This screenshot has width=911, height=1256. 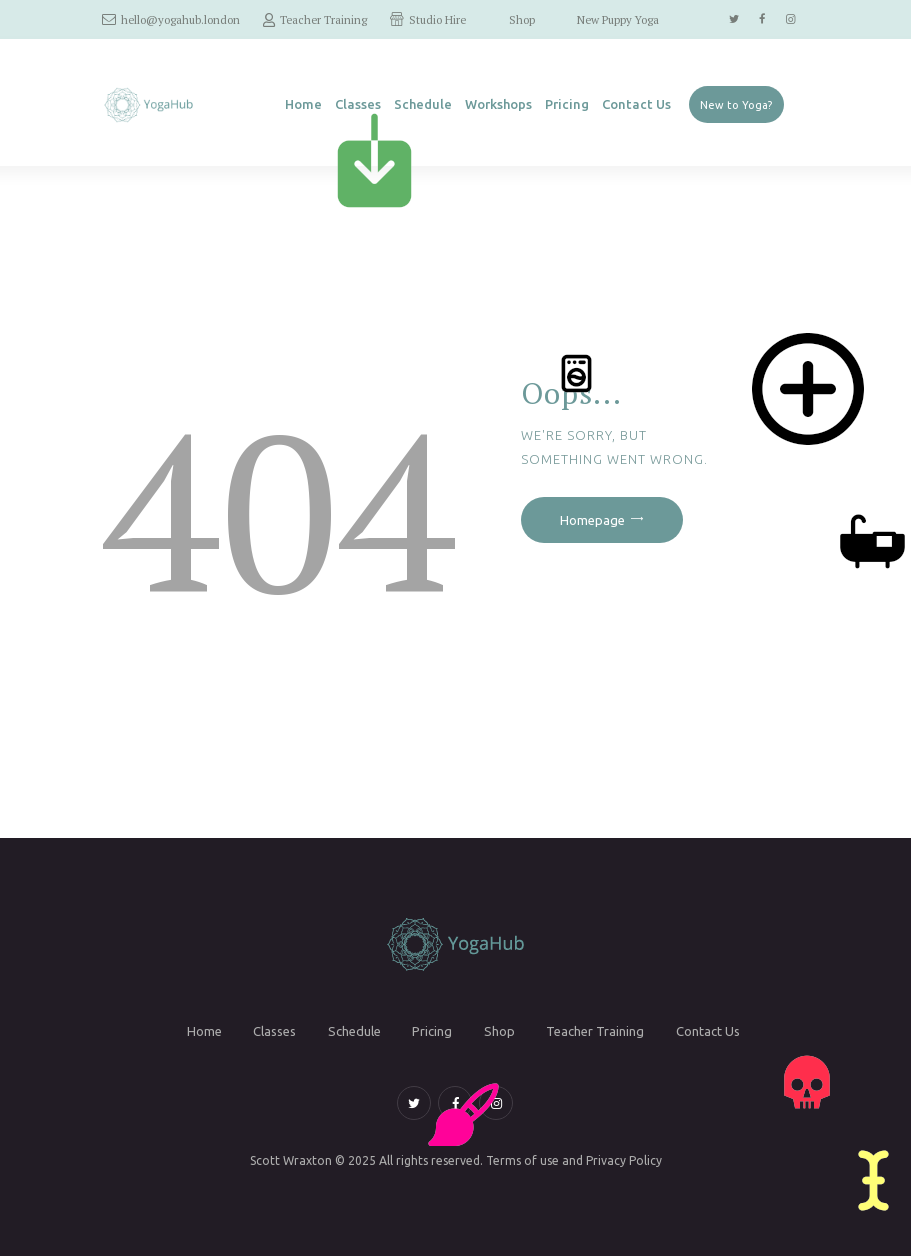 I want to click on access laundry or washing machine controls, so click(x=576, y=373).